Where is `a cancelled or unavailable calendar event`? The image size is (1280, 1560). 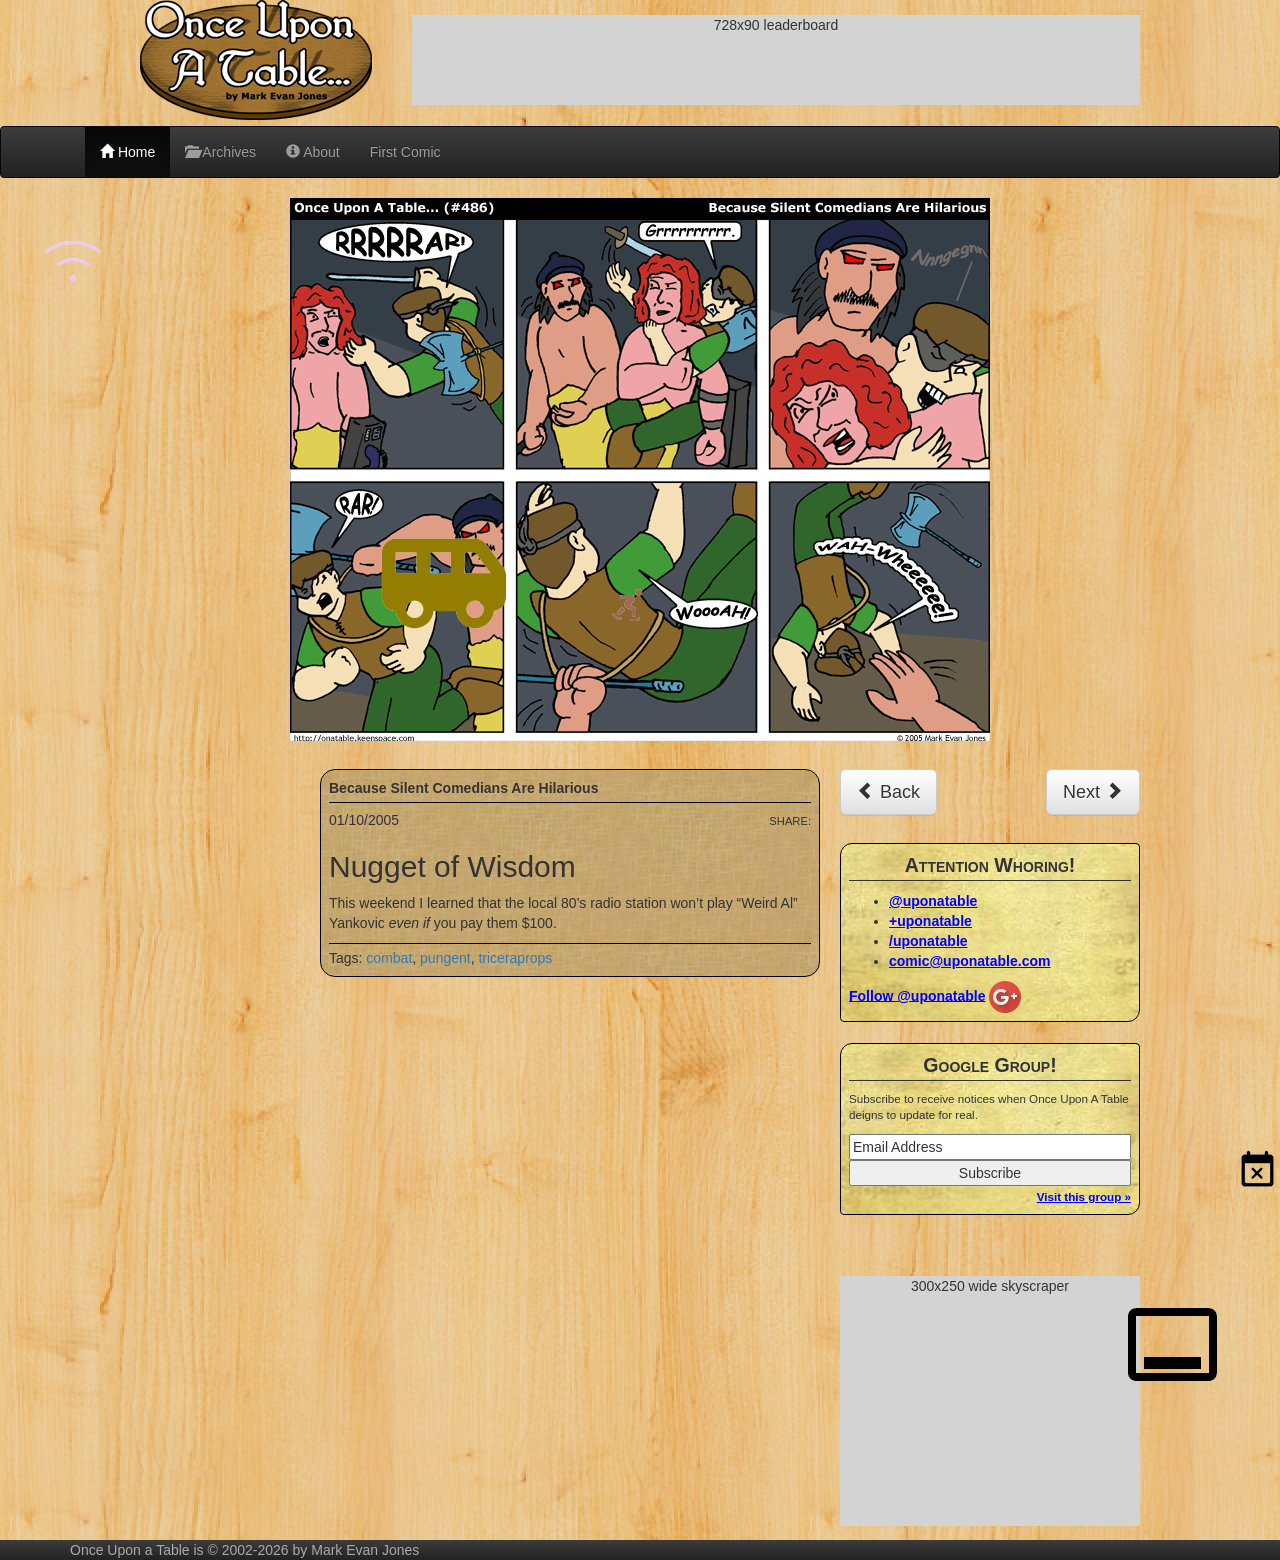 a cancelled or unavailable calendar event is located at coordinates (1257, 1170).